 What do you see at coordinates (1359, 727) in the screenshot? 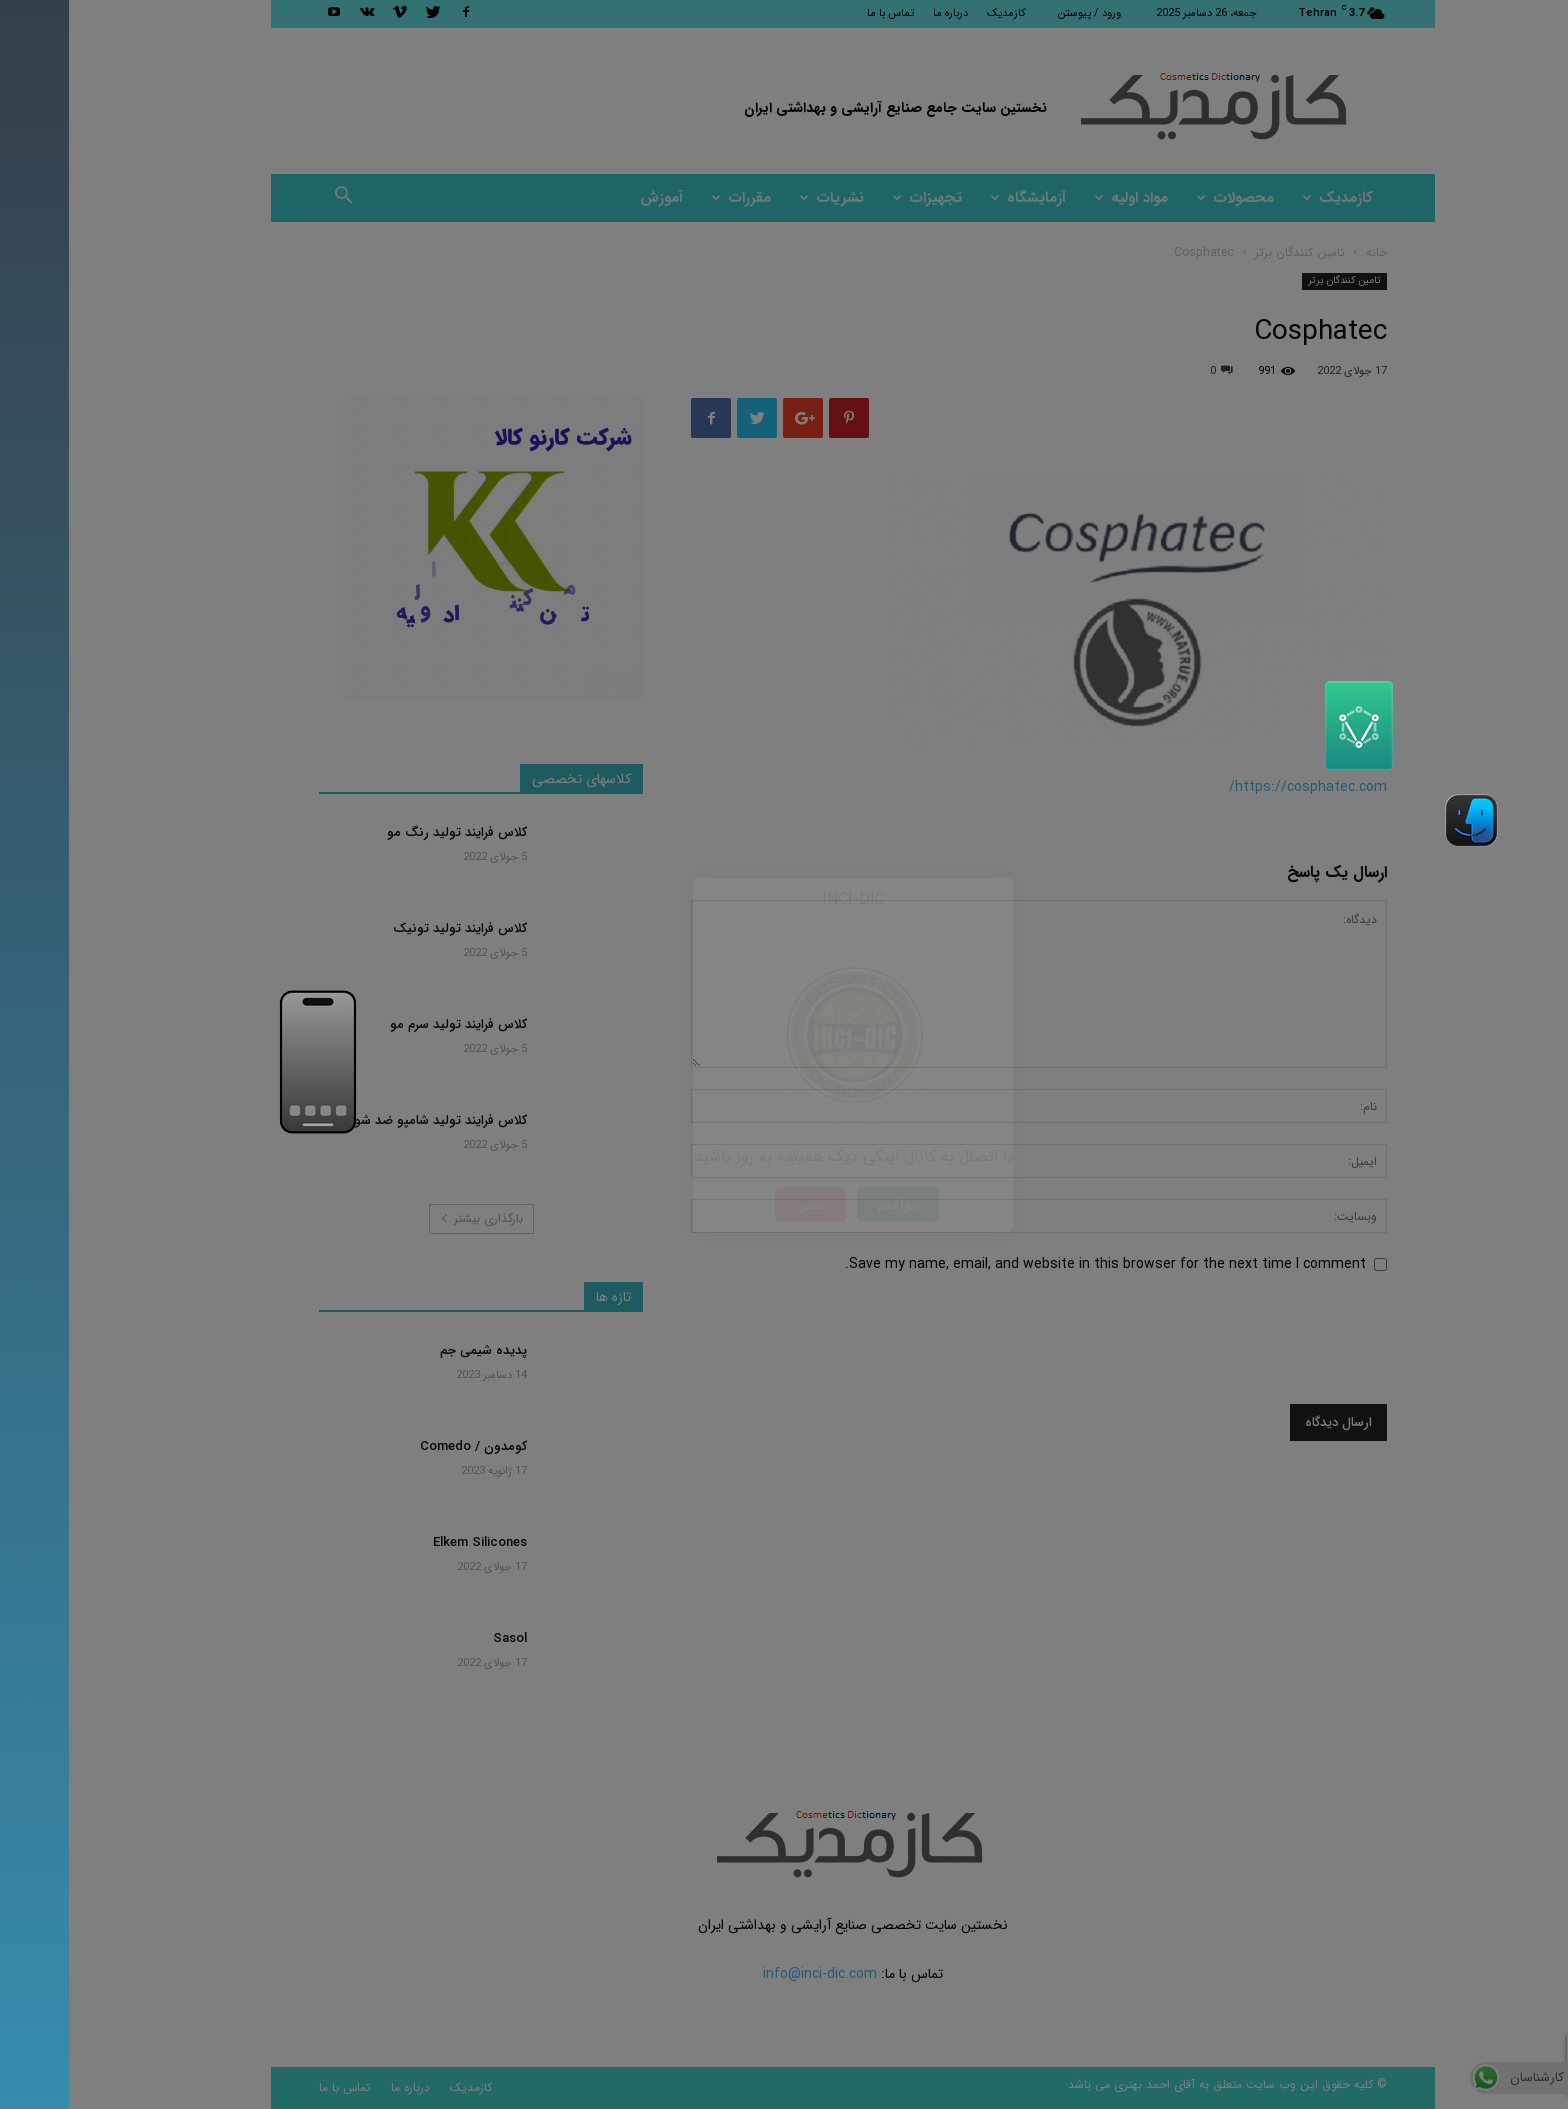
I see `vector graphics template file` at bounding box center [1359, 727].